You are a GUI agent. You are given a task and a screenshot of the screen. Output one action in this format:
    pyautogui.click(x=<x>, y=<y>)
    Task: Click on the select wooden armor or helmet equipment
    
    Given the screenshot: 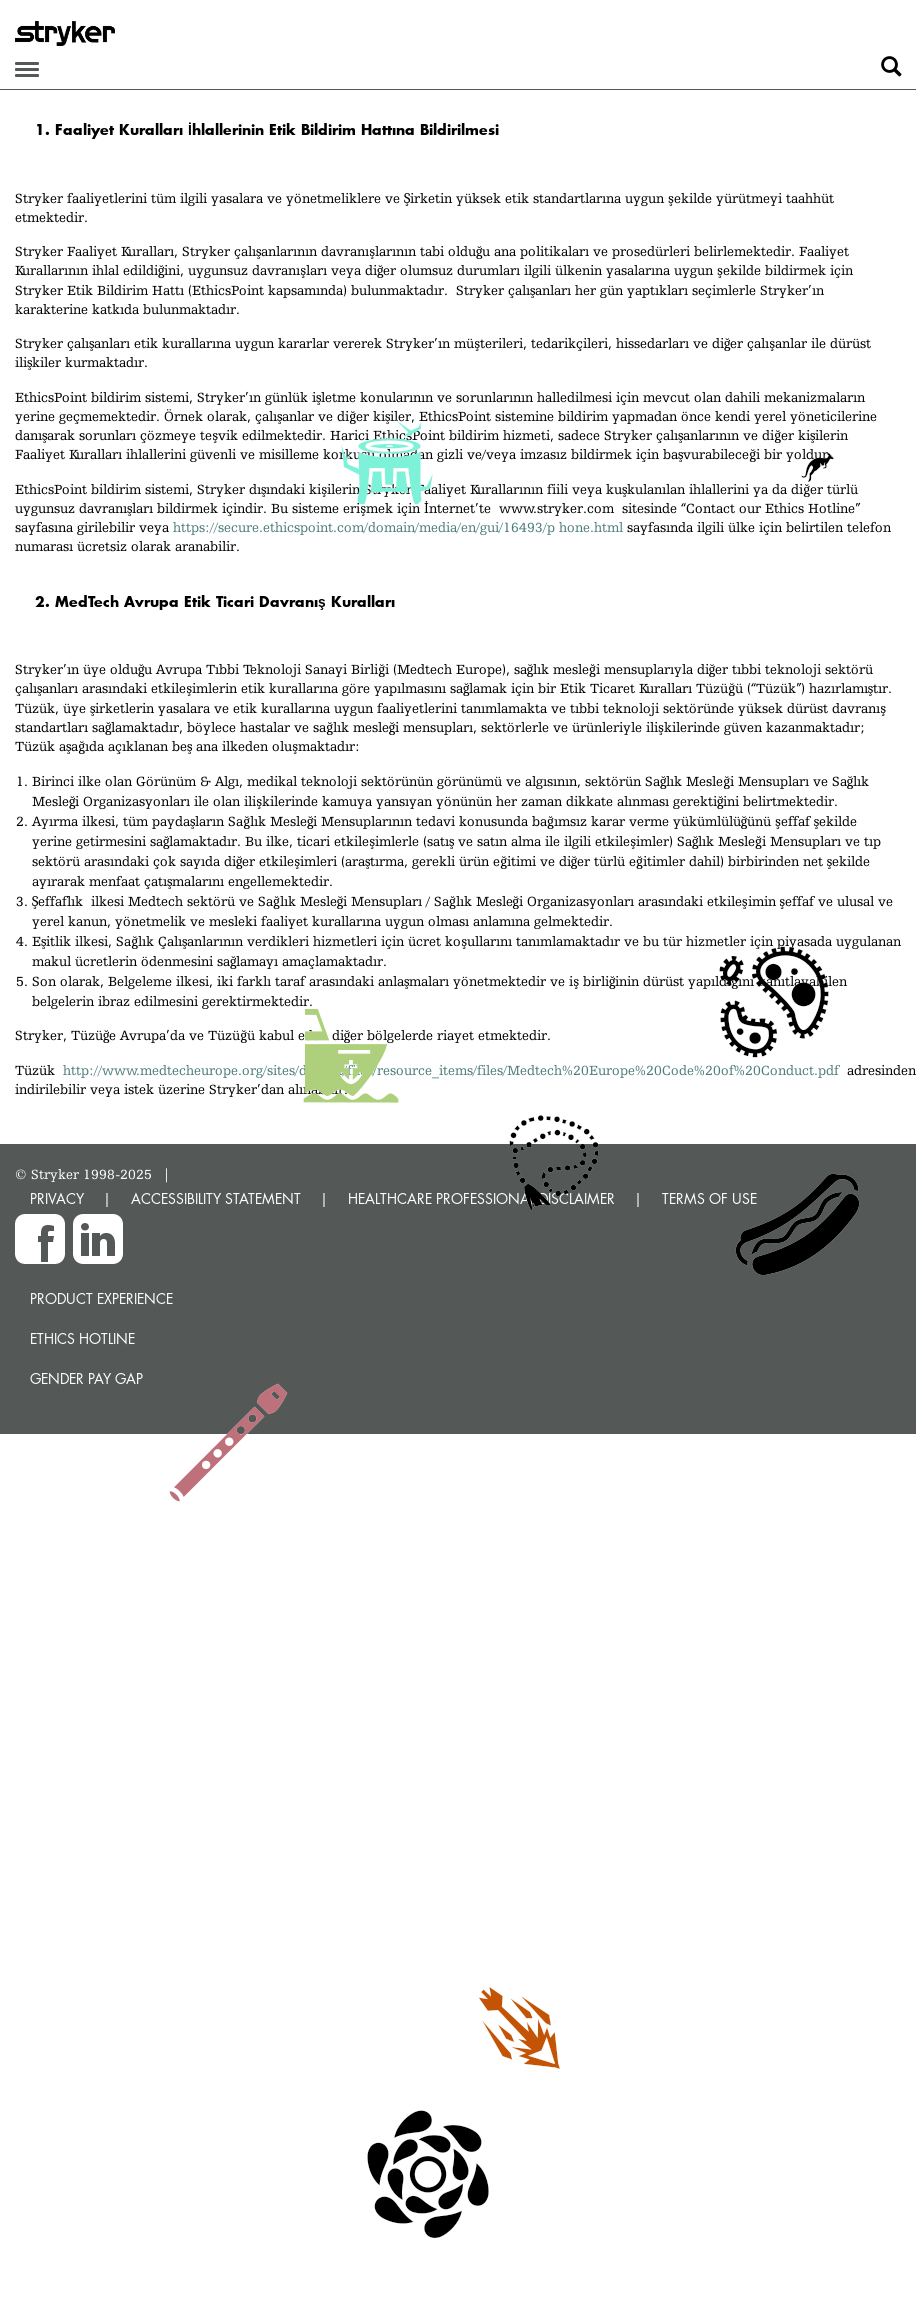 What is the action you would take?
    pyautogui.click(x=387, y=462)
    